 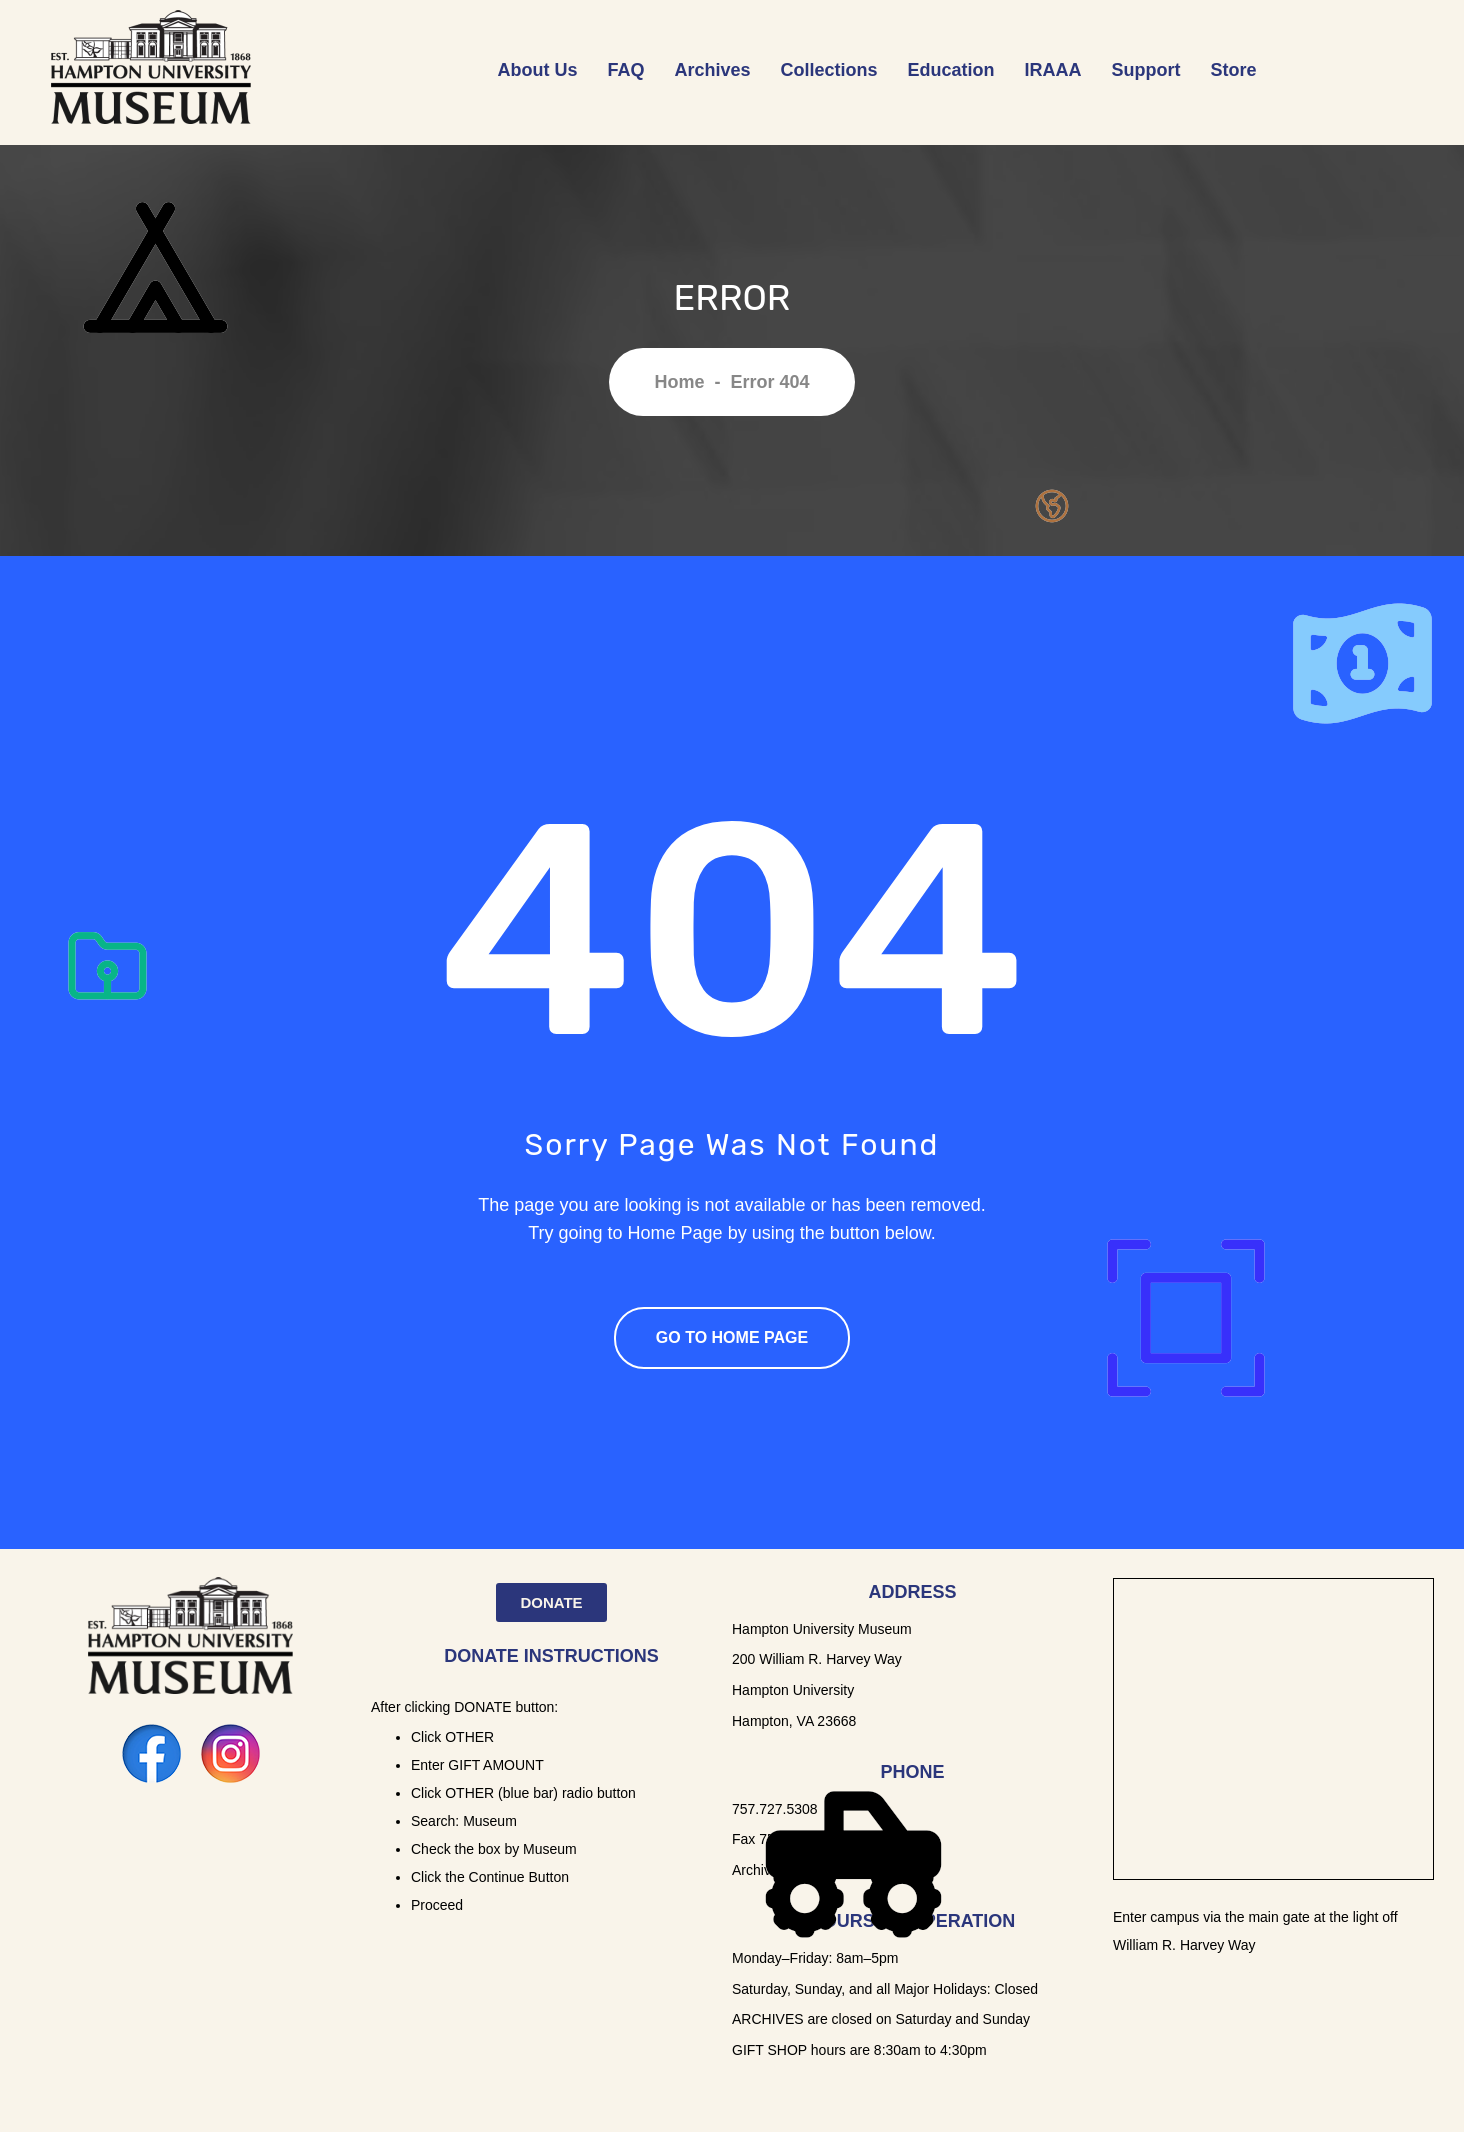 What do you see at coordinates (107, 967) in the screenshot?
I see `navigate to root directory` at bounding box center [107, 967].